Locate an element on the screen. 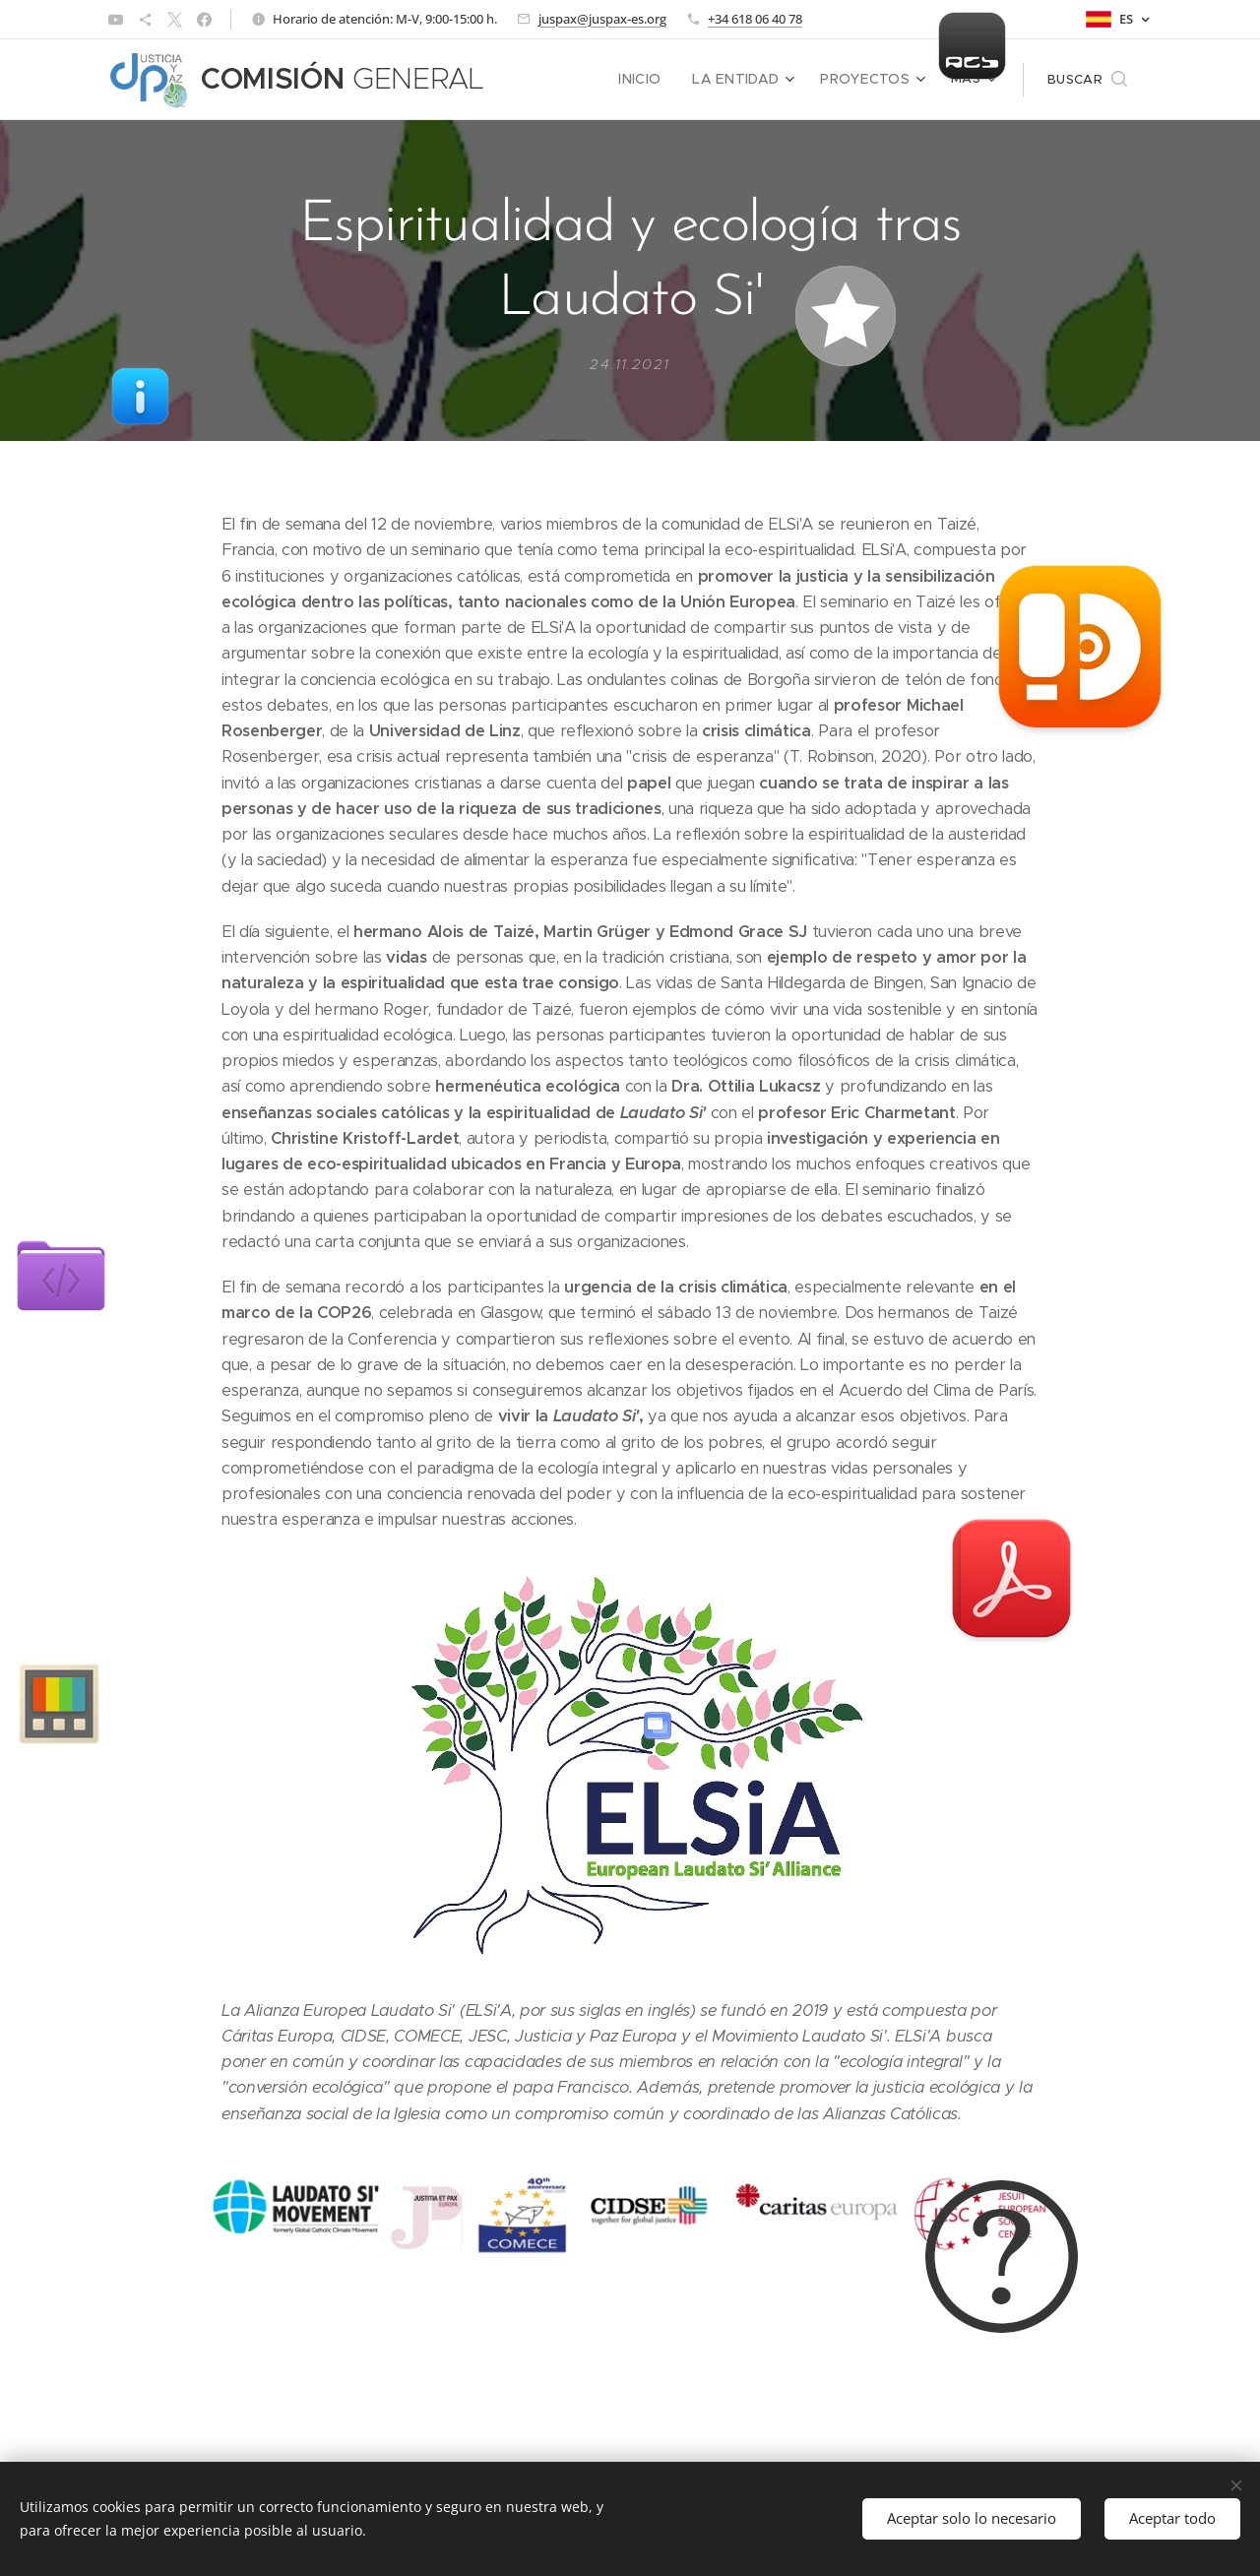 The width and height of the screenshot is (1260, 2576). access help or support resources is located at coordinates (1001, 2256).